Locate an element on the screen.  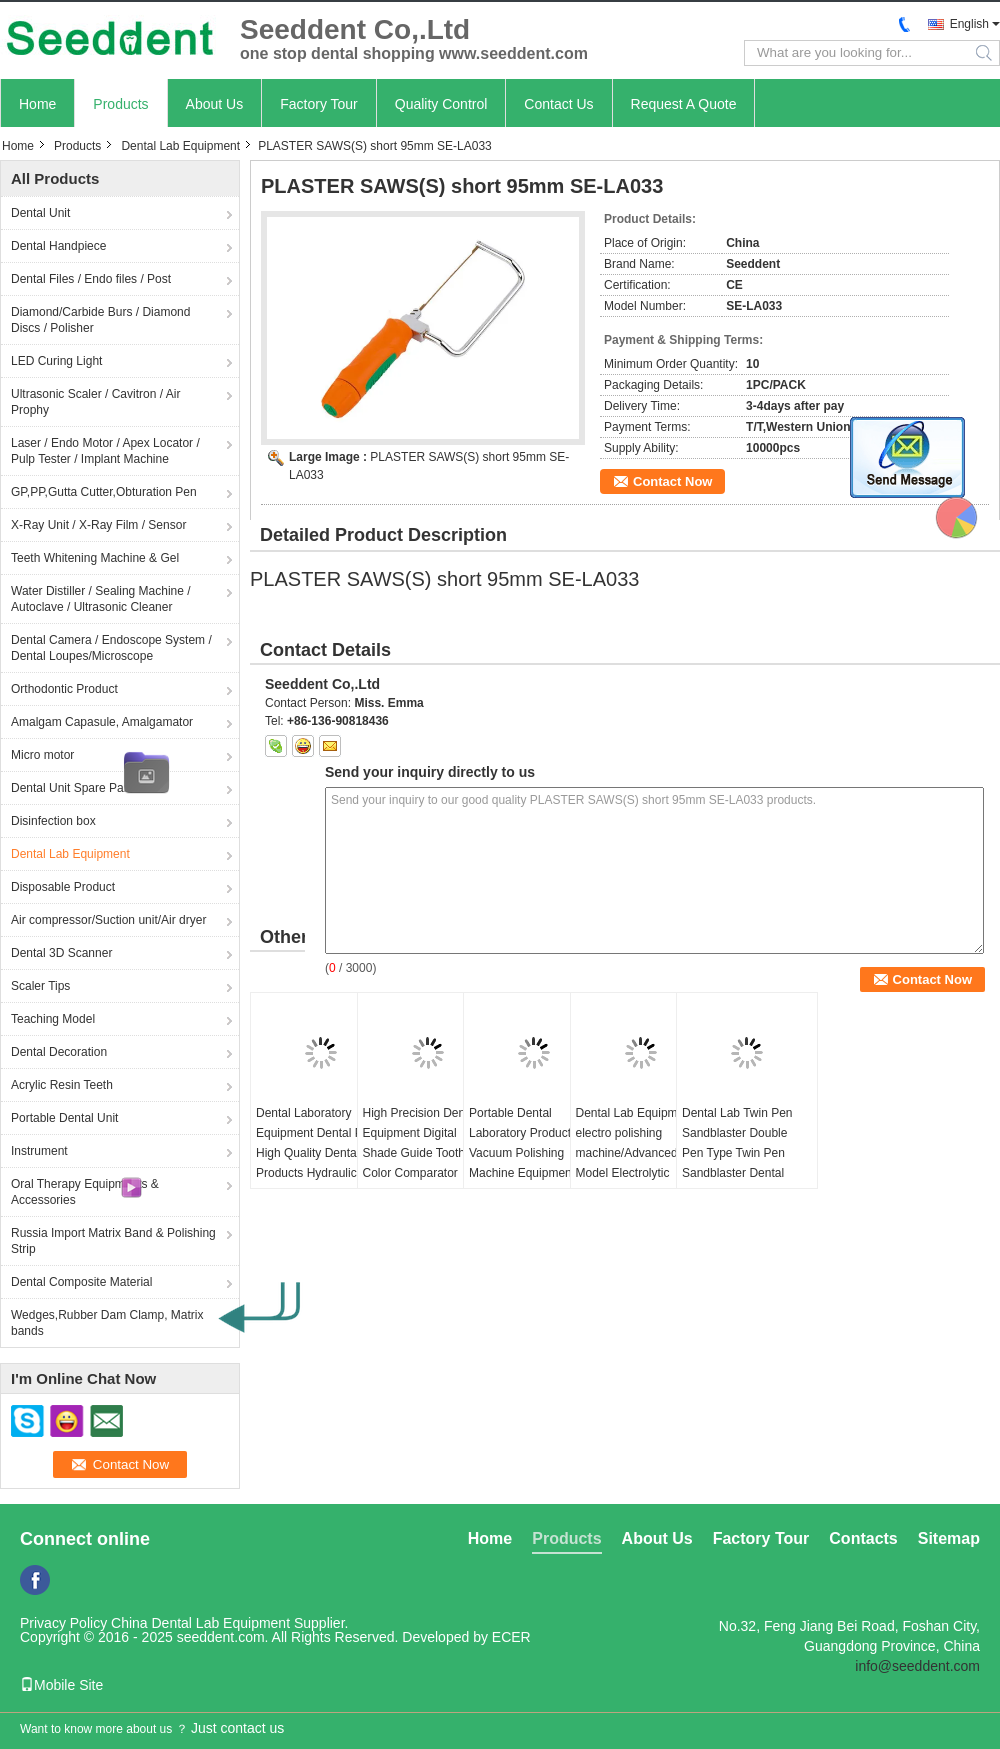
reply all to an email message is located at coordinates (258, 1307).